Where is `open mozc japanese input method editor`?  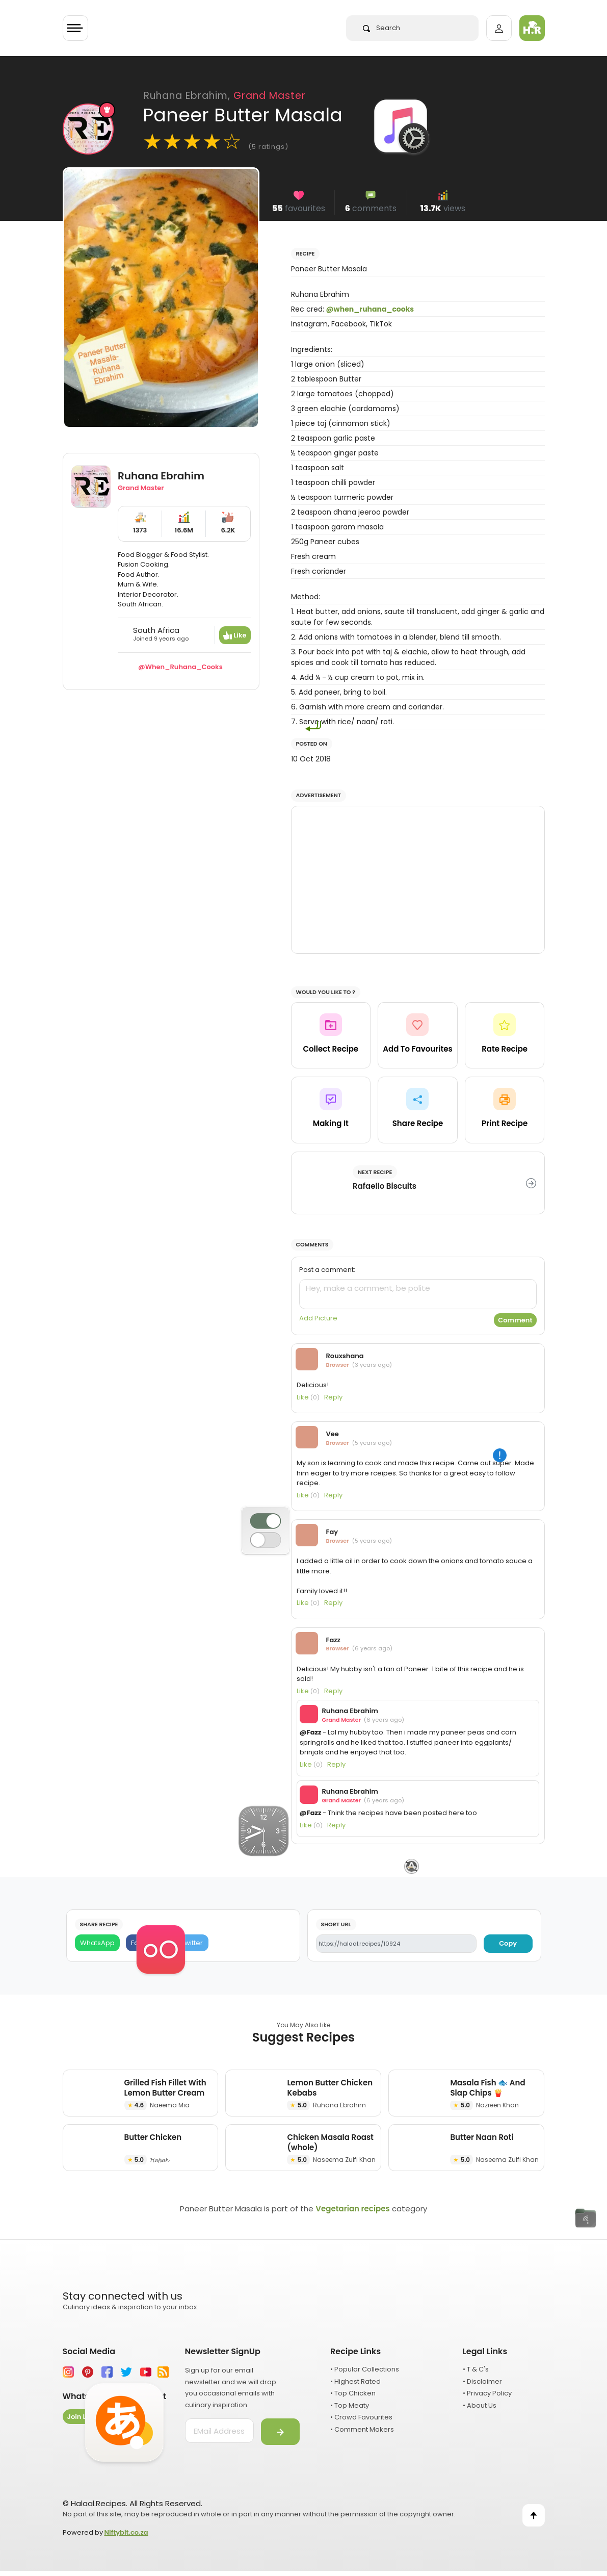 open mozc japanese input method editor is located at coordinates (124, 2422).